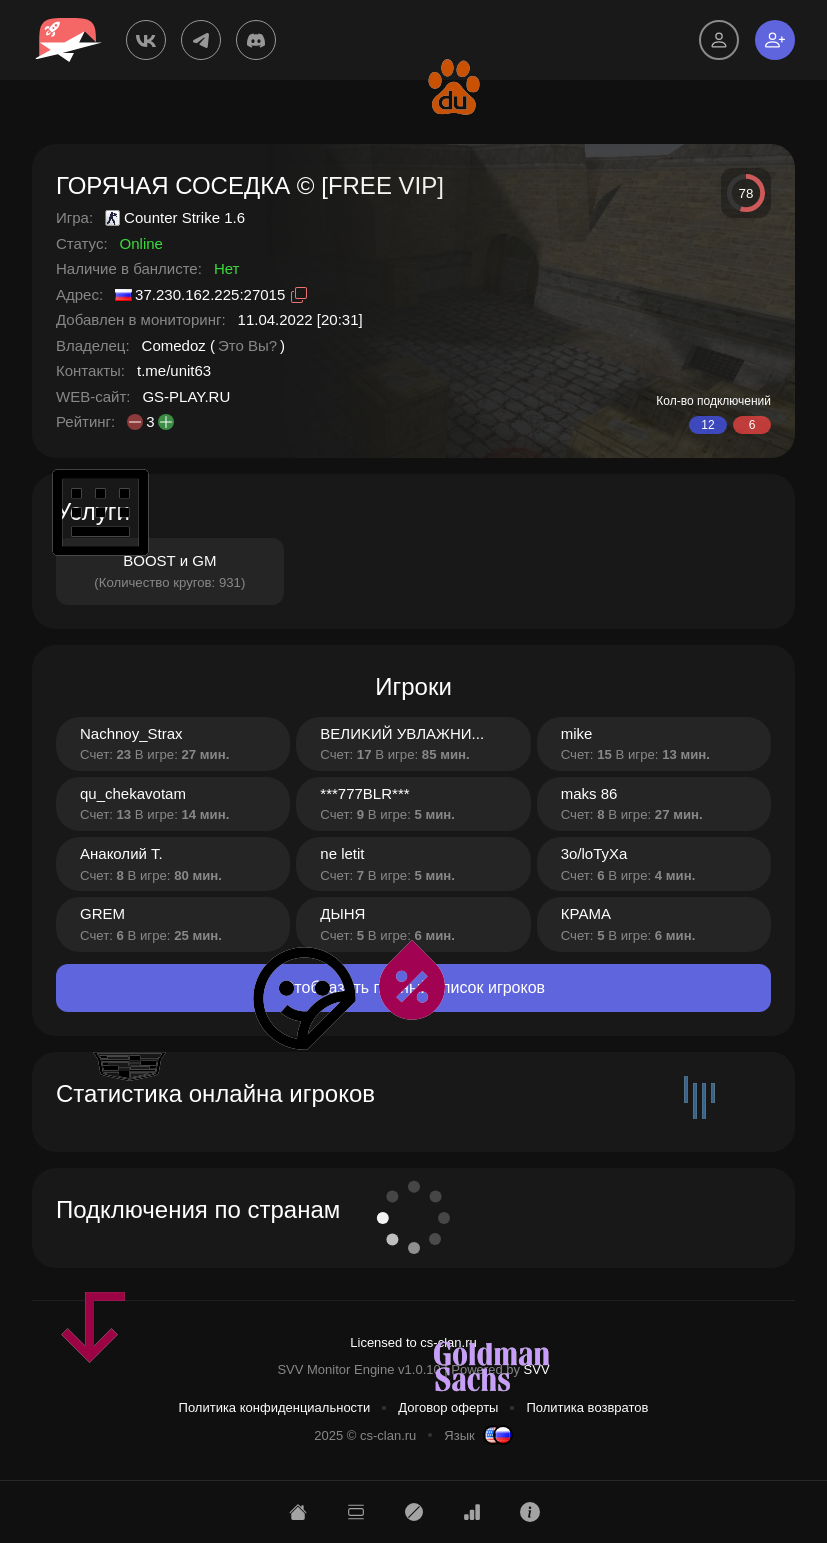  I want to click on open gitter chat application, so click(699, 1097).